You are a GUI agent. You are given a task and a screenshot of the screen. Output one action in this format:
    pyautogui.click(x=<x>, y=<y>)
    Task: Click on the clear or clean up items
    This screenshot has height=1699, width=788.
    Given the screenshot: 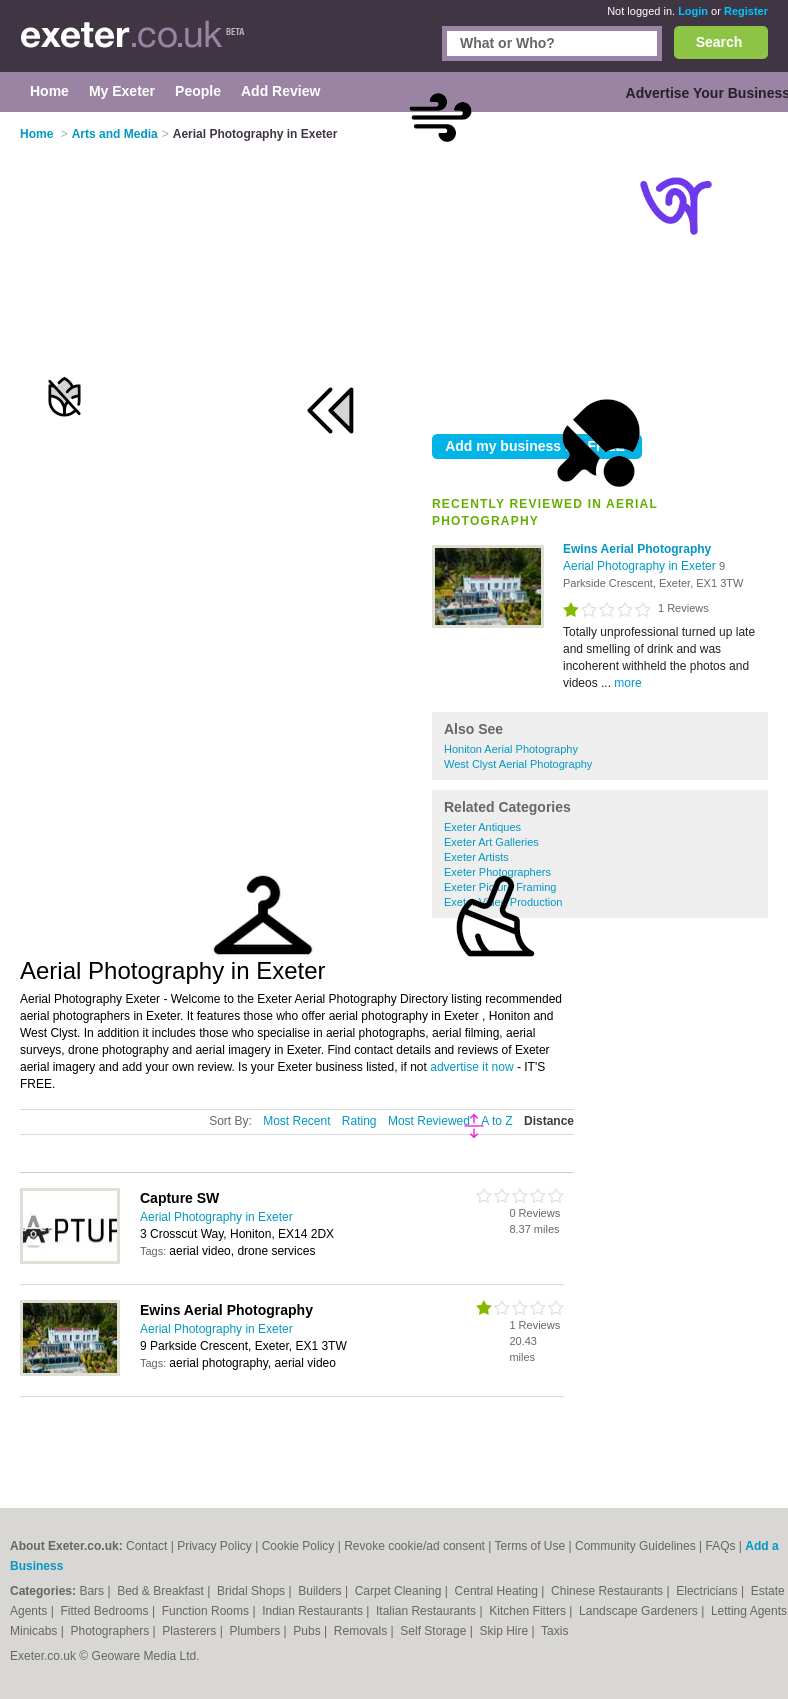 What is the action you would take?
    pyautogui.click(x=494, y=919)
    